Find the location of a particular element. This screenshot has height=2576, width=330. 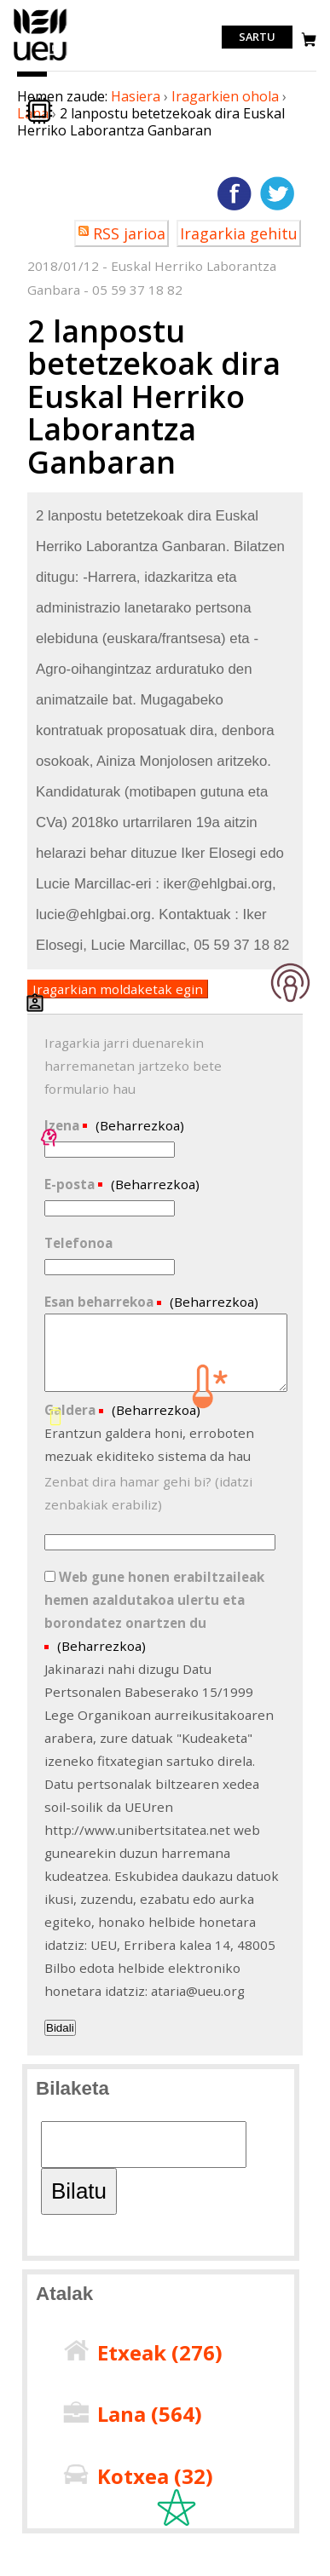

view processor or hardware information is located at coordinates (39, 111).